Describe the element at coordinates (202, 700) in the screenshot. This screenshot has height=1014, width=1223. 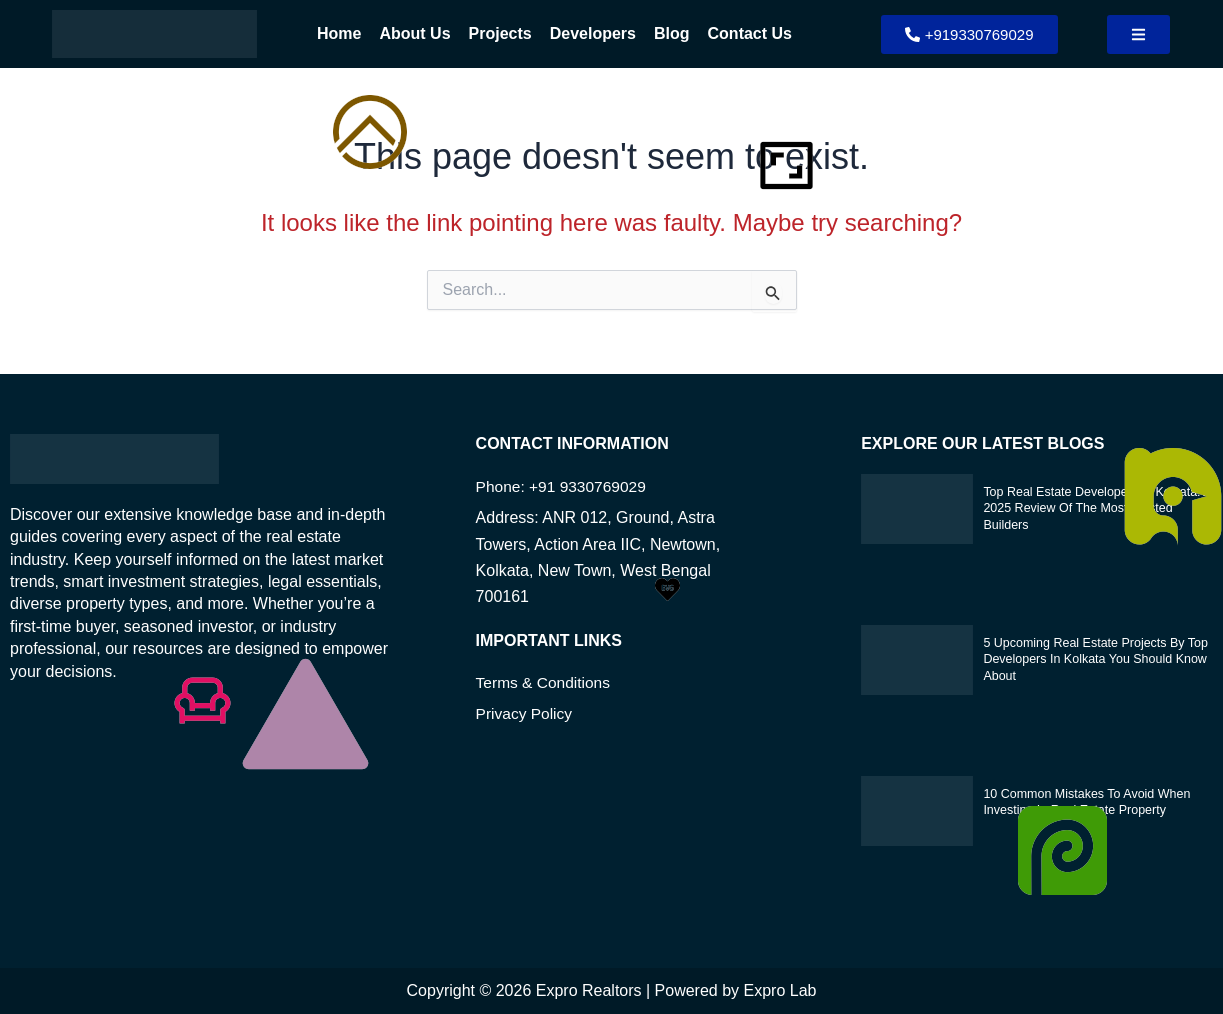
I see `browse furniture or home decor items` at that location.